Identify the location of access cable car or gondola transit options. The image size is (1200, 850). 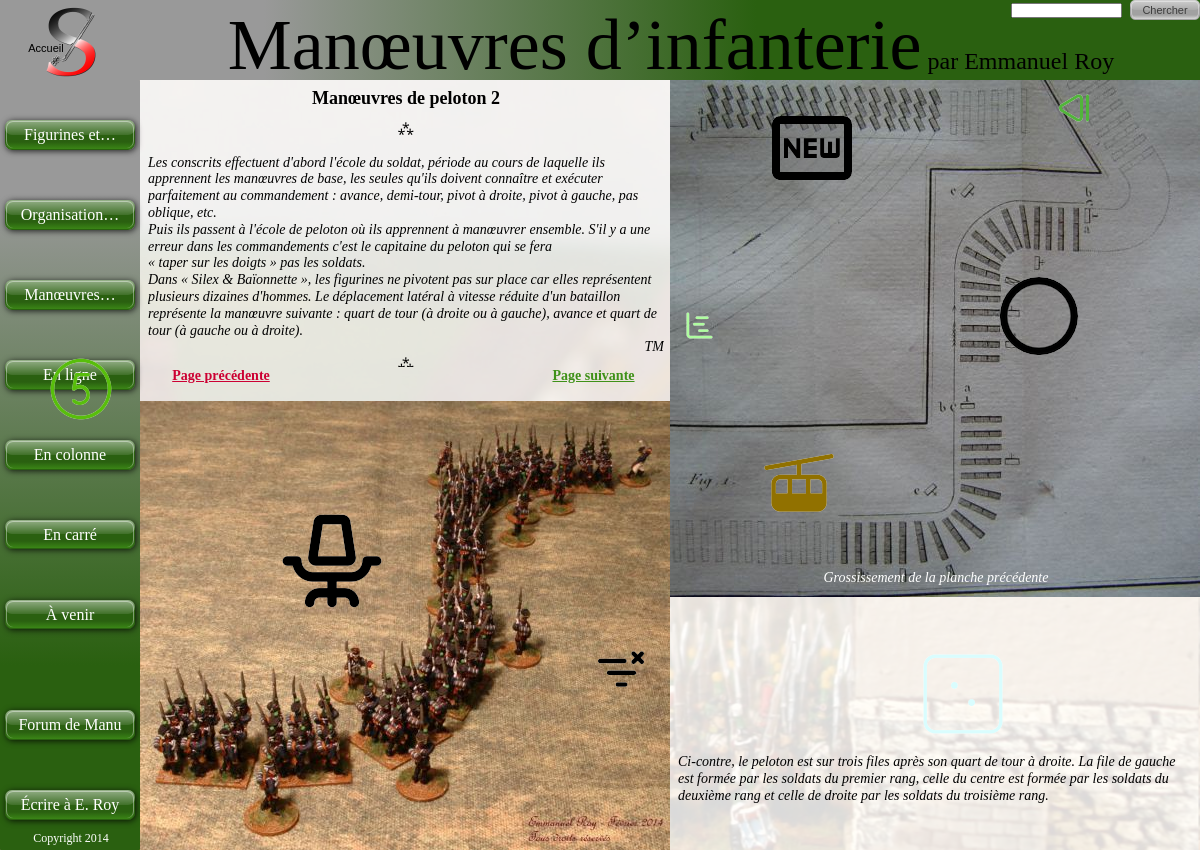
(799, 484).